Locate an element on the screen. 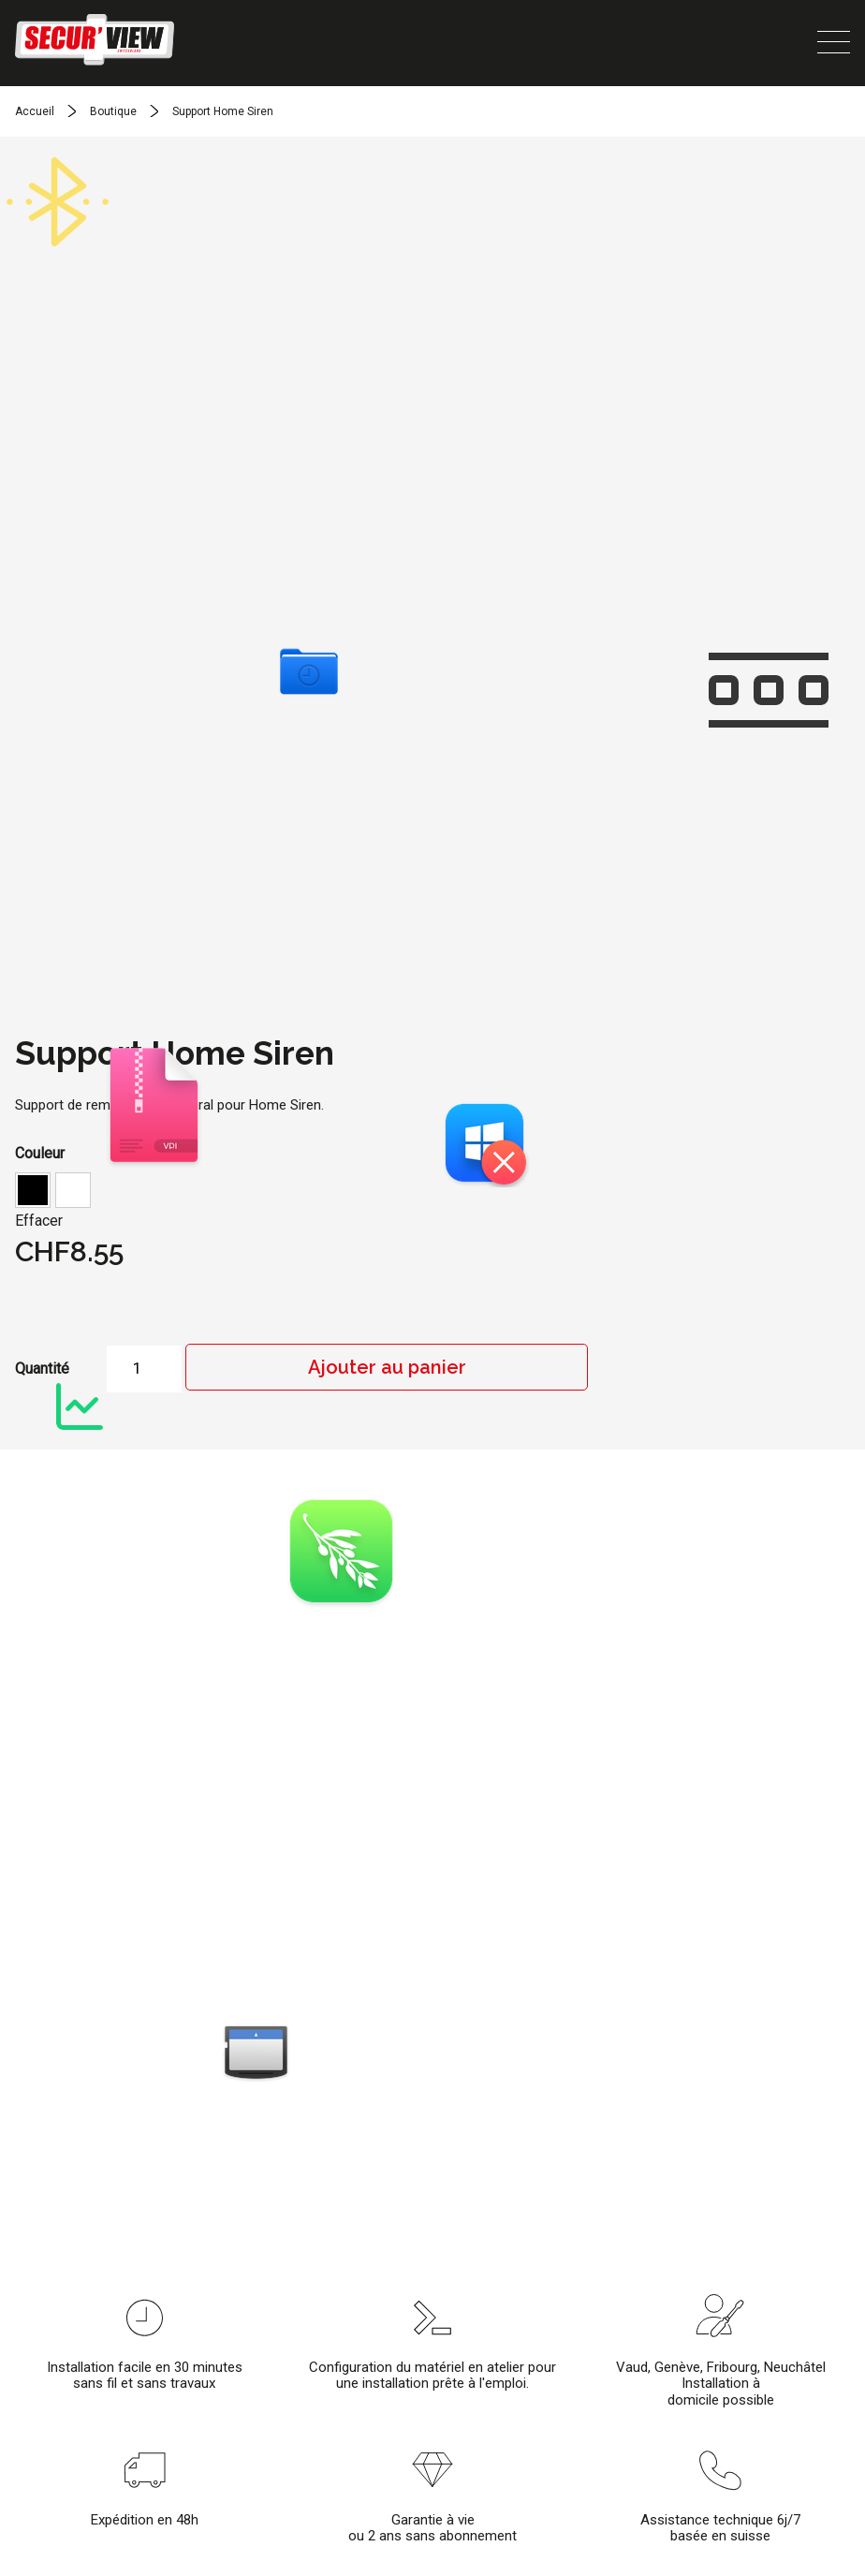 Image resolution: width=865 pixels, height=2576 pixels. bluetooth is enabled and active is located at coordinates (57, 201).